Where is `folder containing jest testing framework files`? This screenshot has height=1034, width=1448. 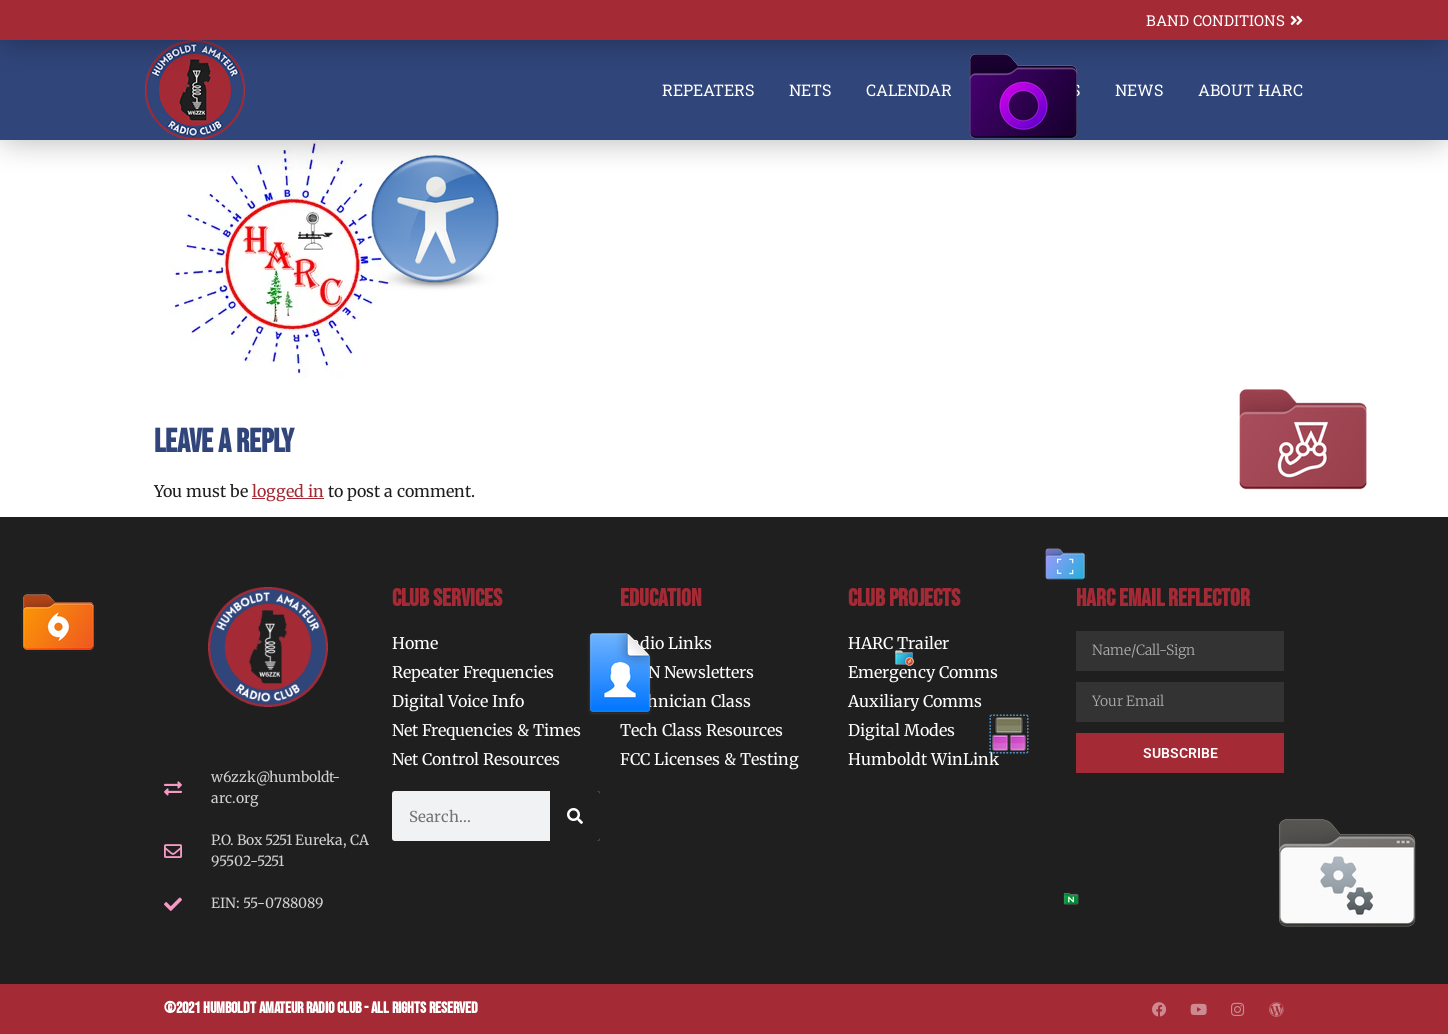 folder containing jest testing framework files is located at coordinates (1302, 442).